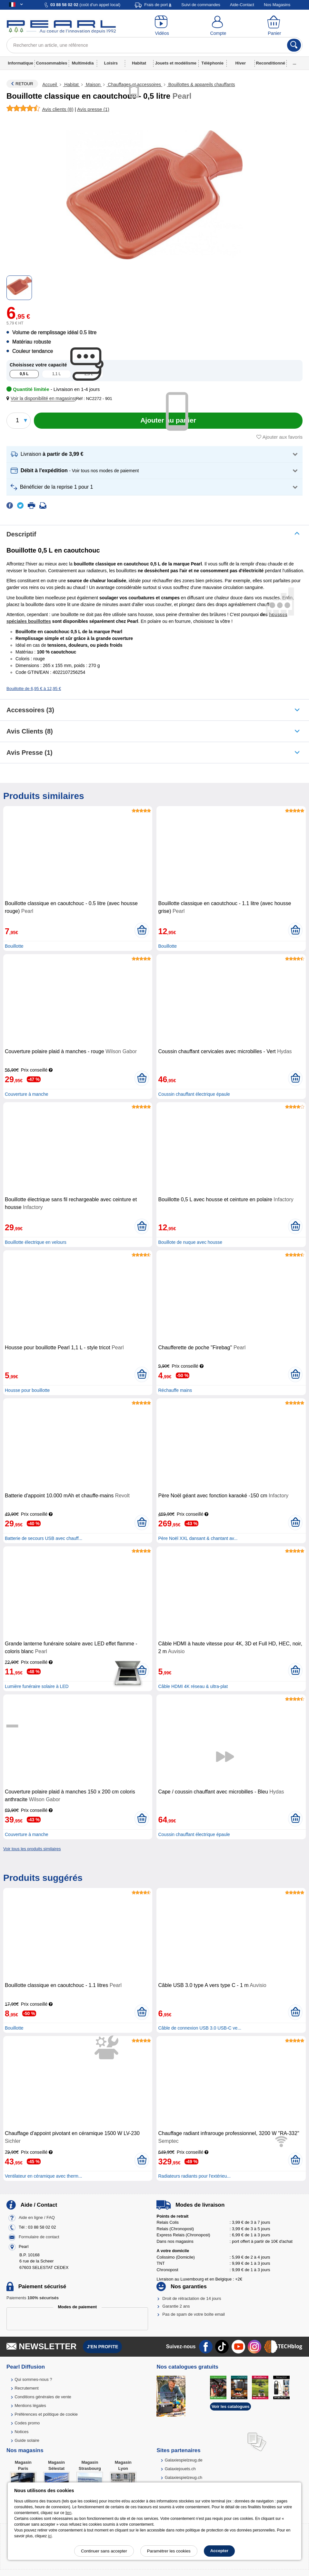 This screenshot has height=2576, width=309. Describe the element at coordinates (128, 1674) in the screenshot. I see `access scanner device settings` at that location.